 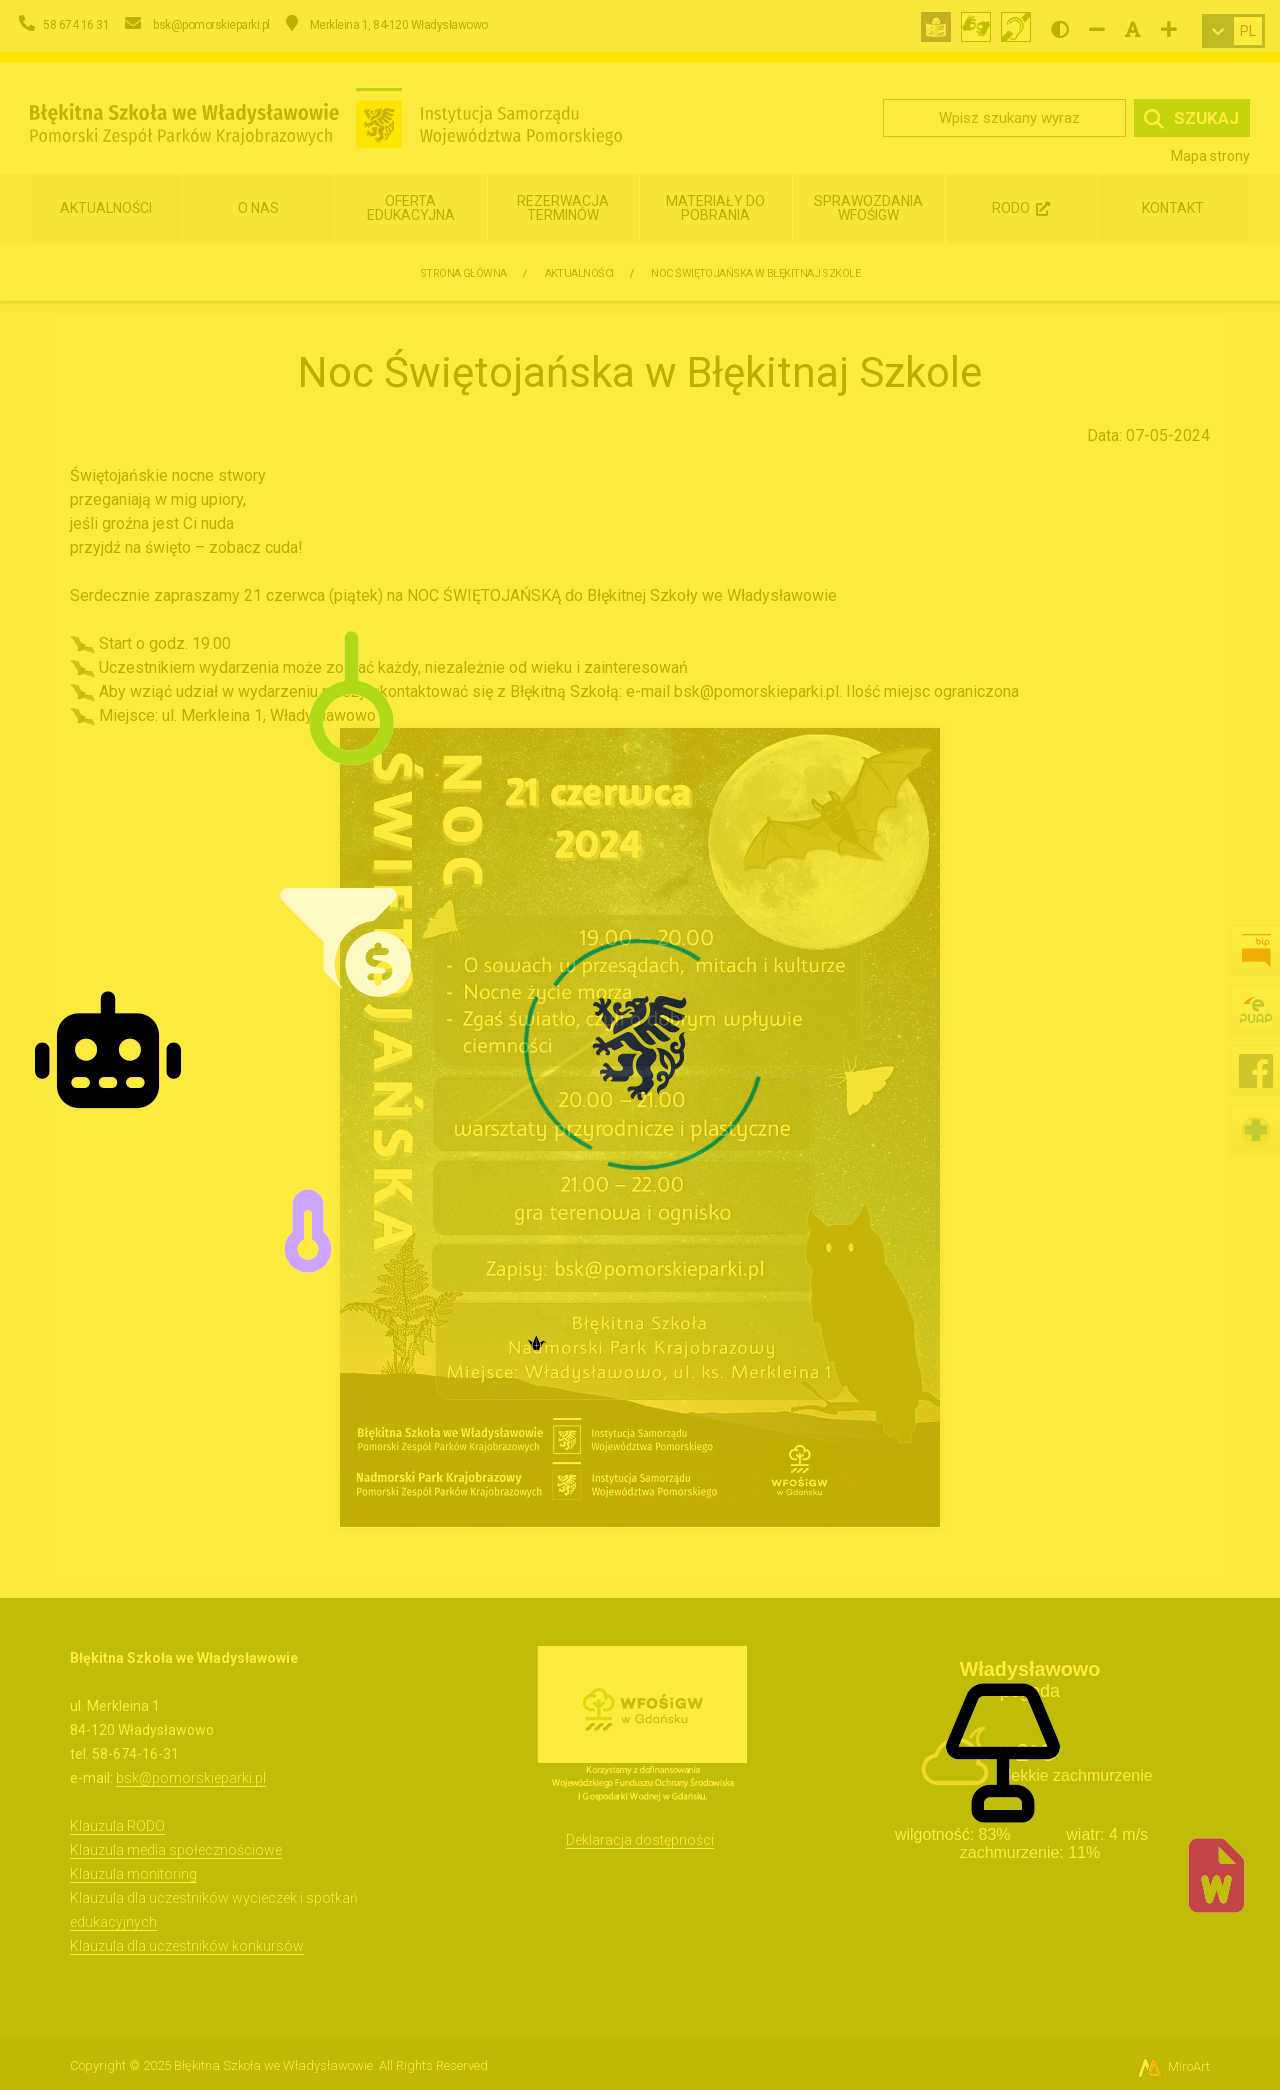 I want to click on filter sales or revenue data, so click(x=345, y=931).